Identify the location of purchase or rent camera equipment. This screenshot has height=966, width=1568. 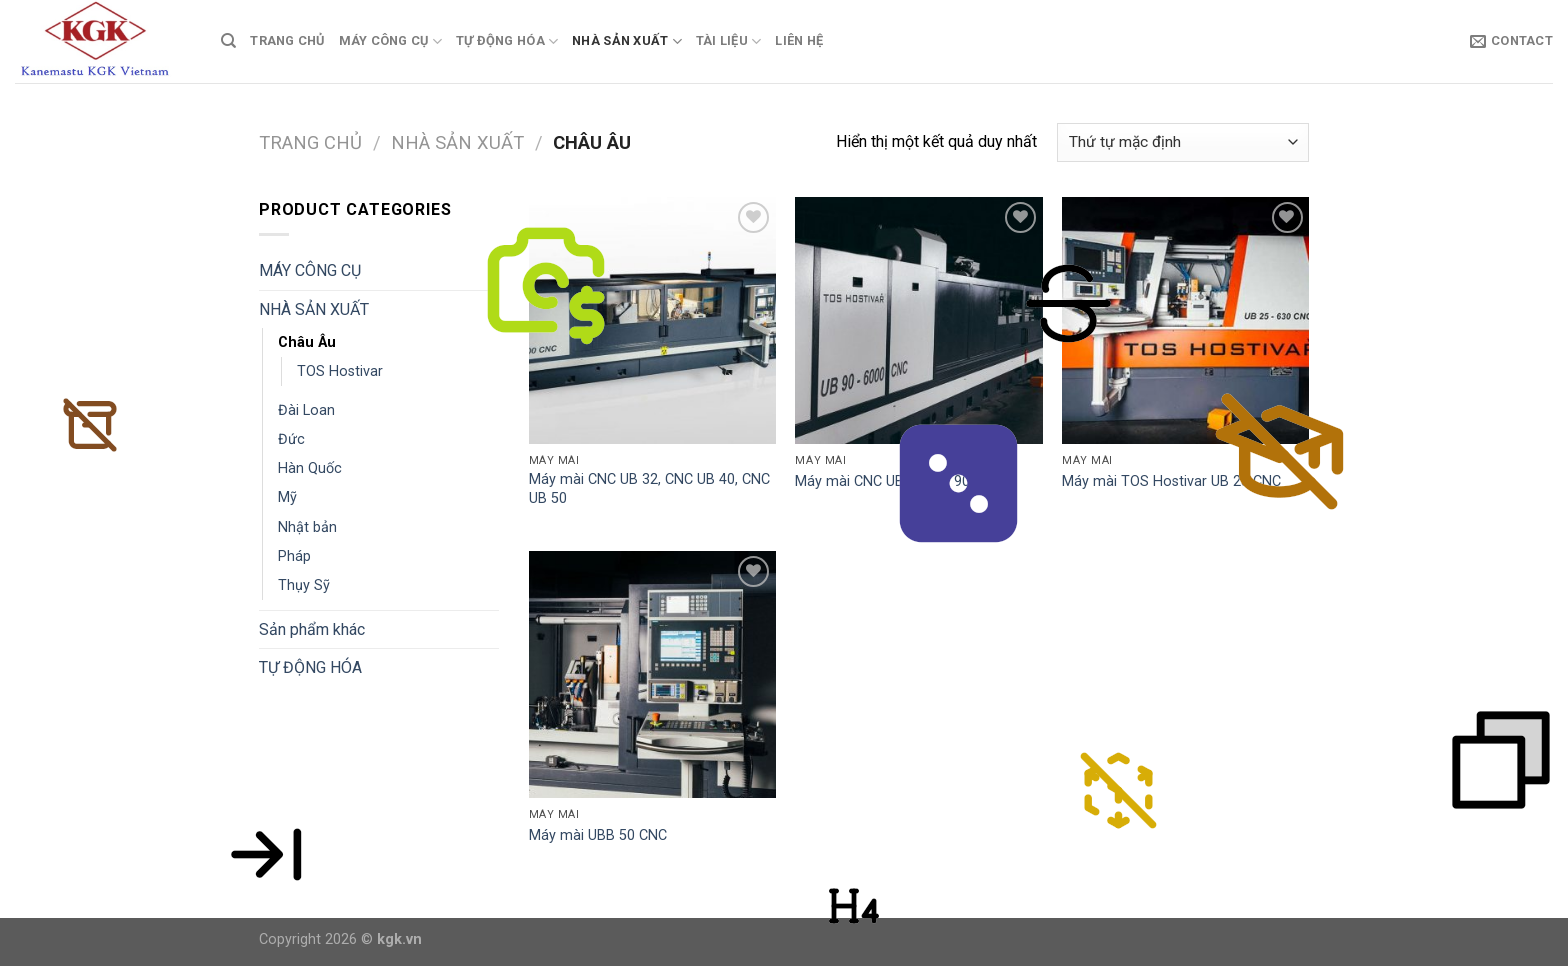
(546, 280).